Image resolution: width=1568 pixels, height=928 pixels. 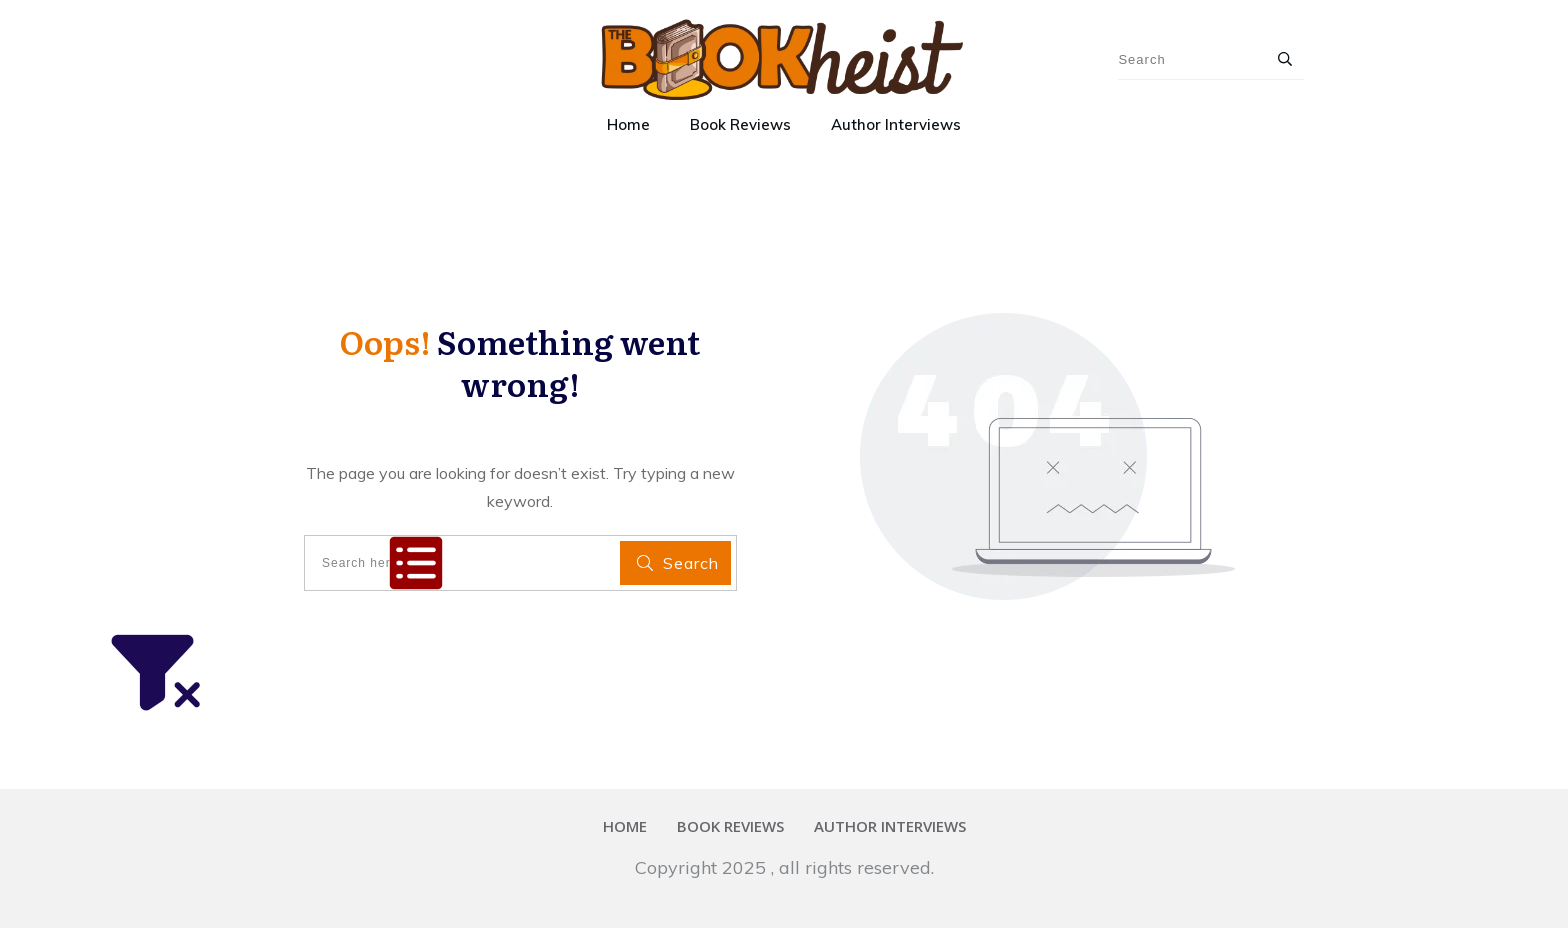 I want to click on view list of items, so click(x=416, y=563).